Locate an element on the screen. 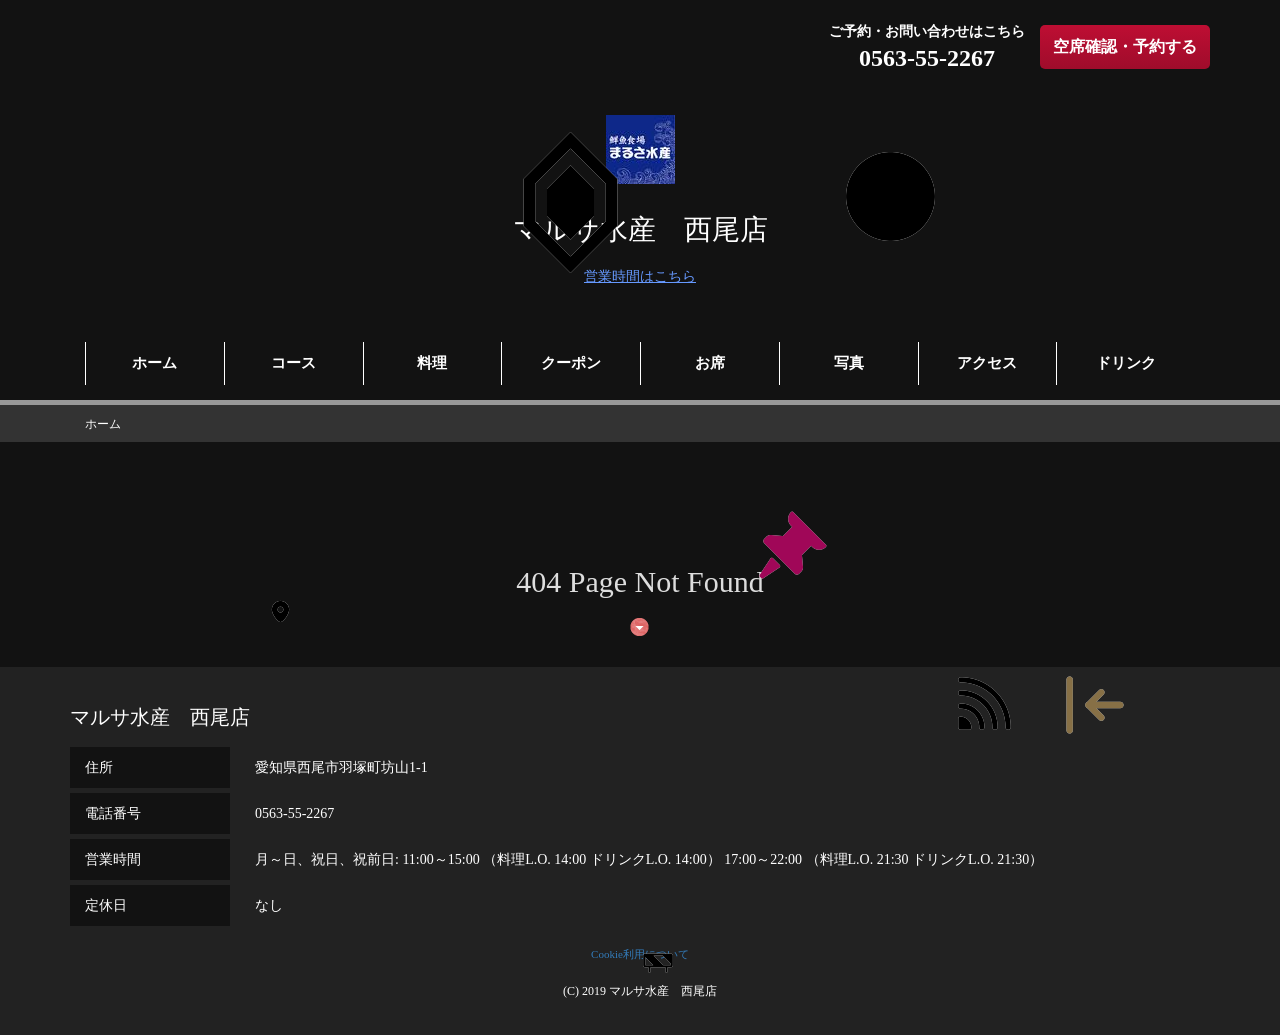 The width and height of the screenshot is (1280, 1035). indicates a Discord server booster status is located at coordinates (570, 202).